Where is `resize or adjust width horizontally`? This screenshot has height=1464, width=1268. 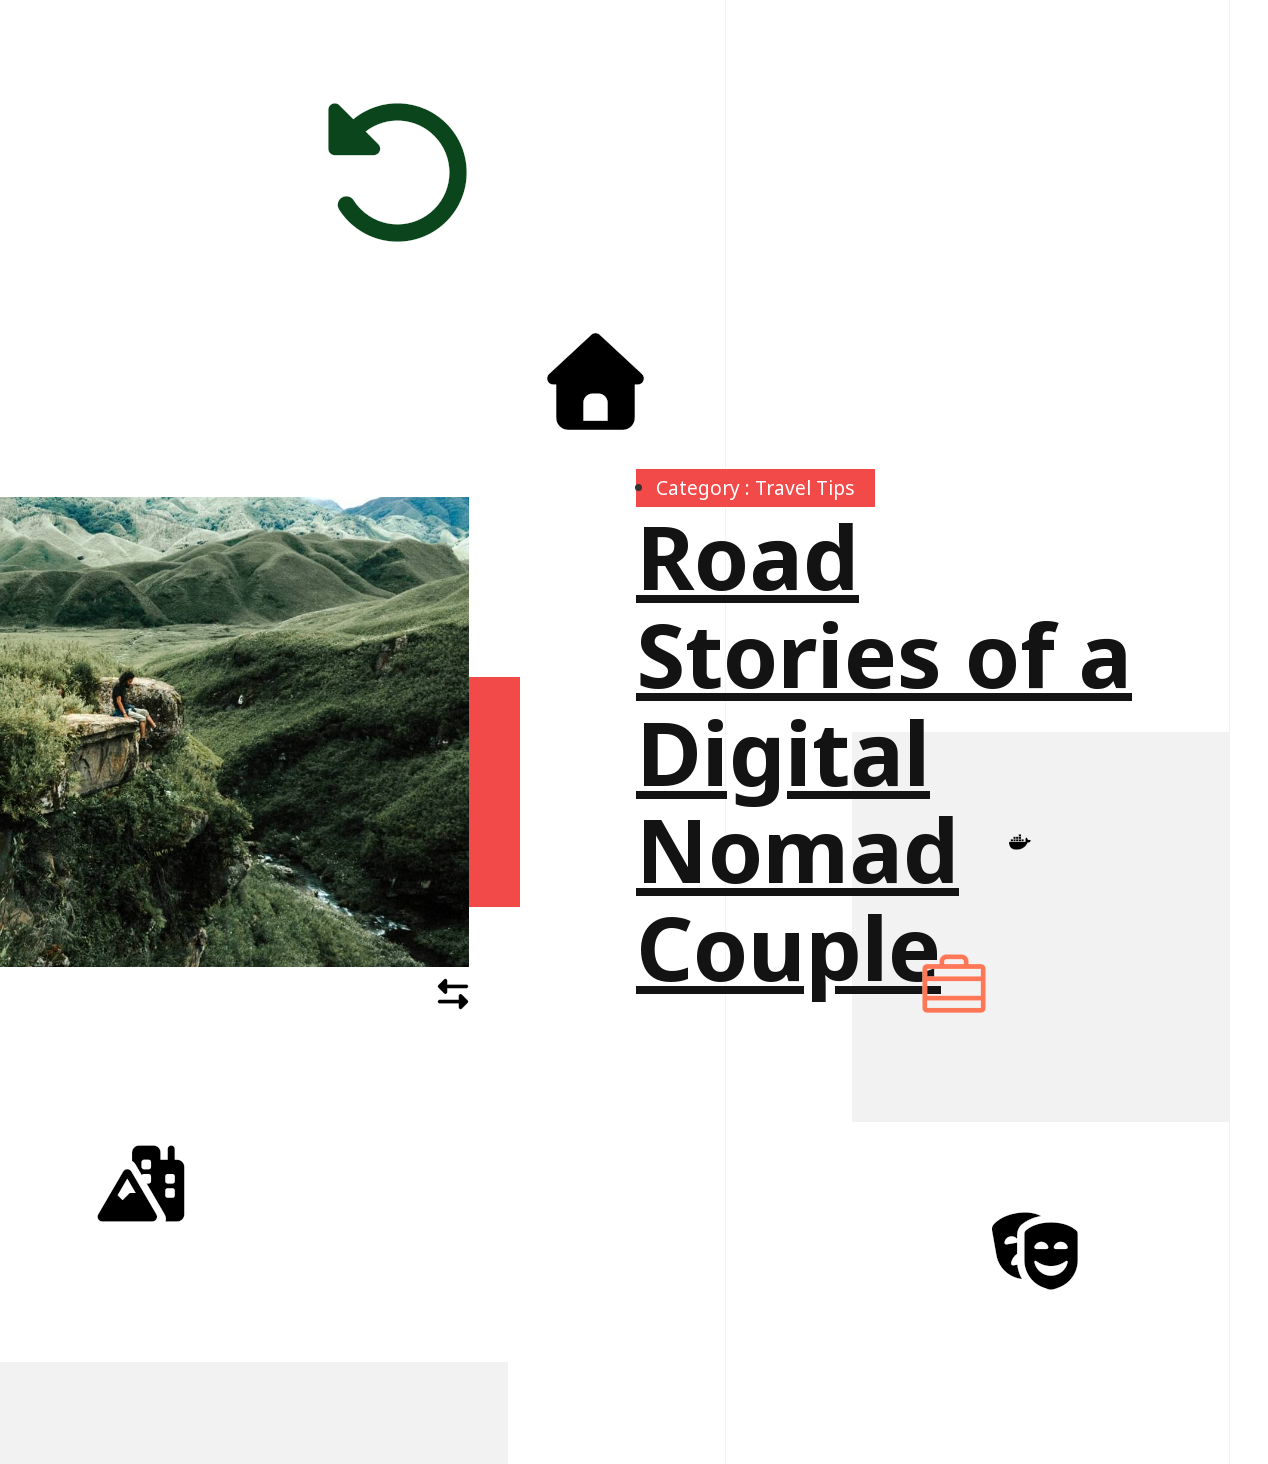
resize or adjust width horizontally is located at coordinates (453, 994).